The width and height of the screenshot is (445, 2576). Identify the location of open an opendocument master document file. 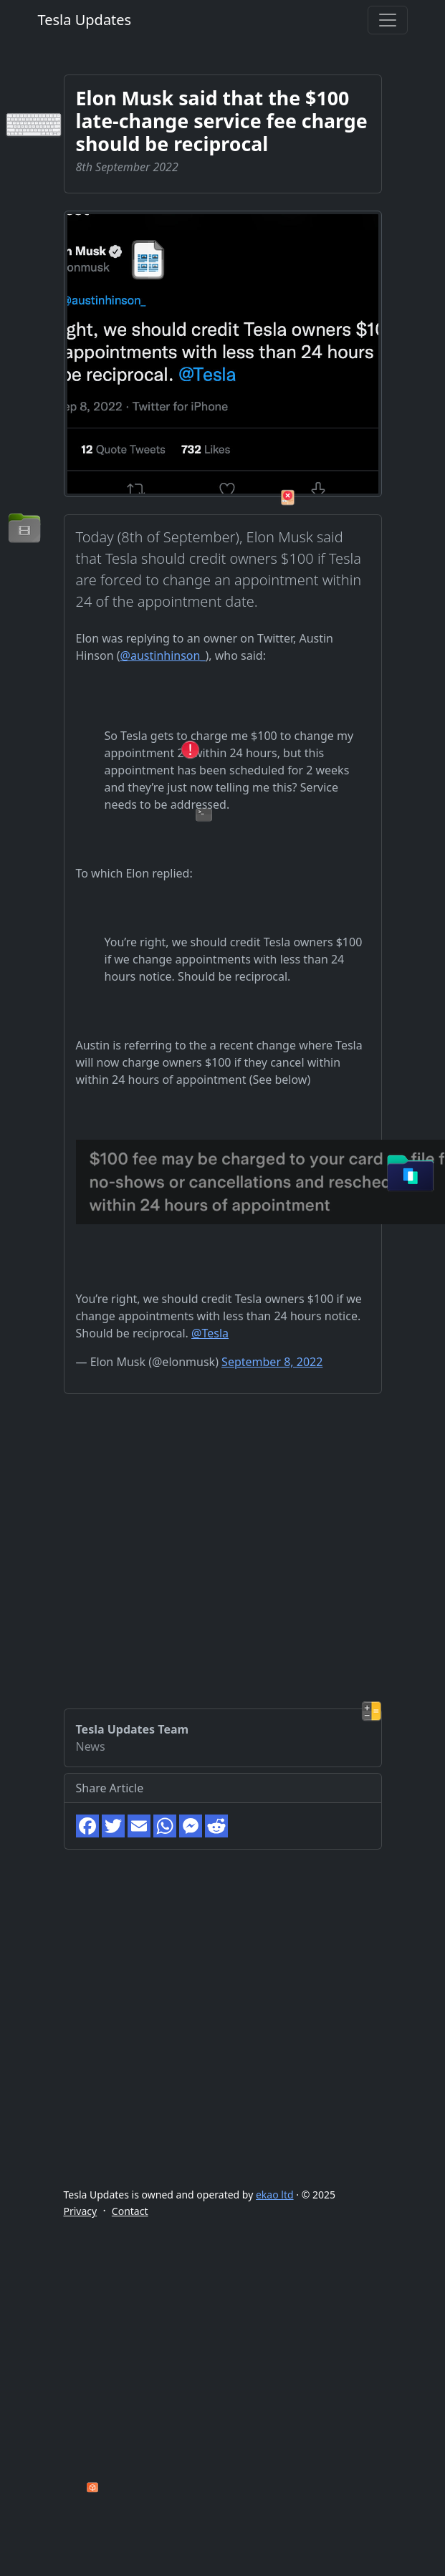
(148, 259).